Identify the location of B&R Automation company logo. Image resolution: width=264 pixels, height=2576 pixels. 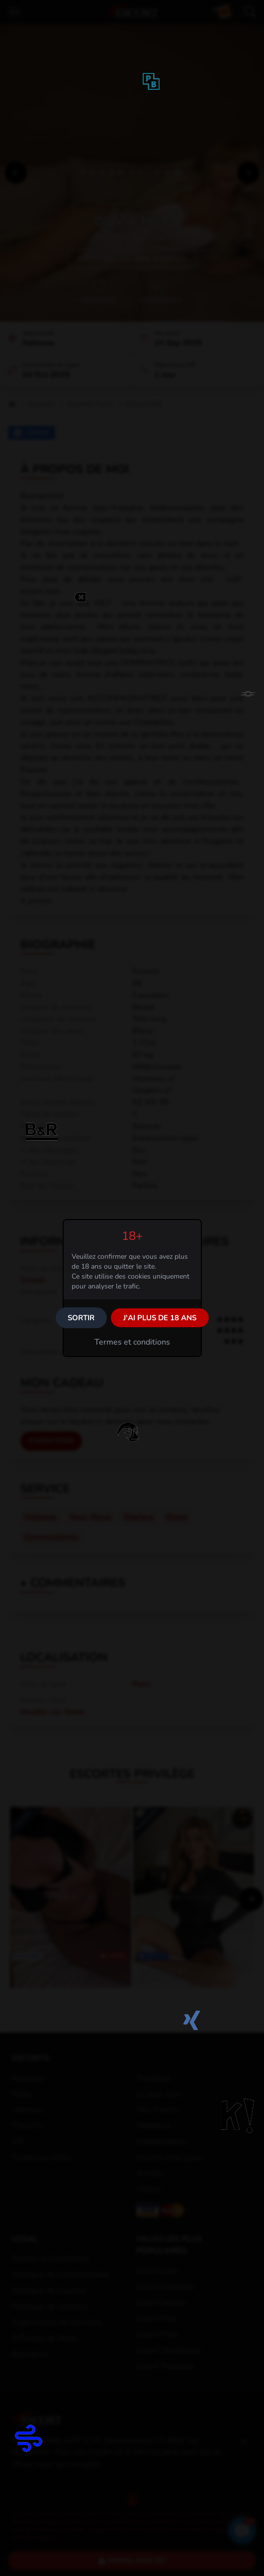
(42, 1132).